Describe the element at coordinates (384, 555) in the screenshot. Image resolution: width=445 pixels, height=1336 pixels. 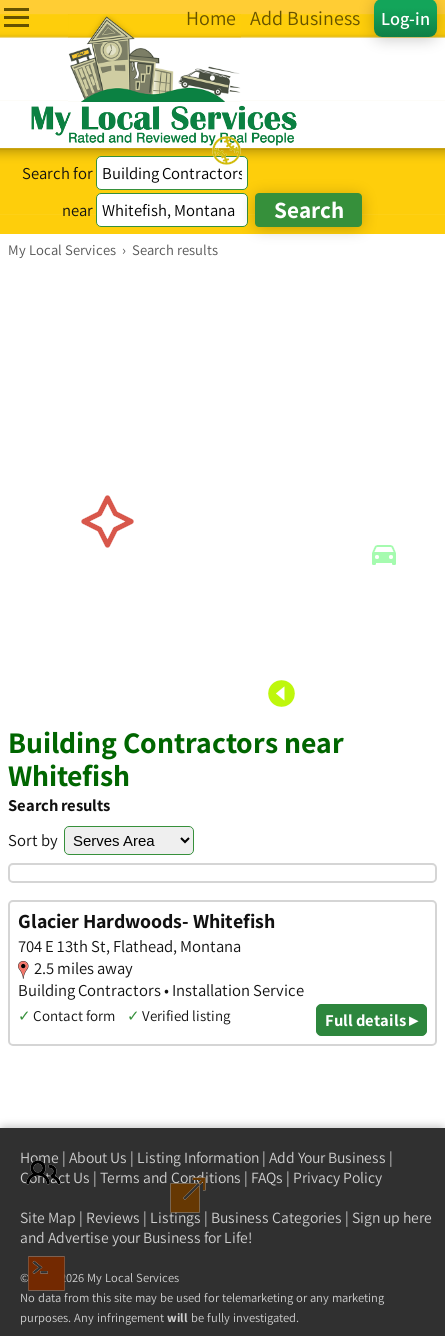
I see `access vehicle or car-related settings` at that location.